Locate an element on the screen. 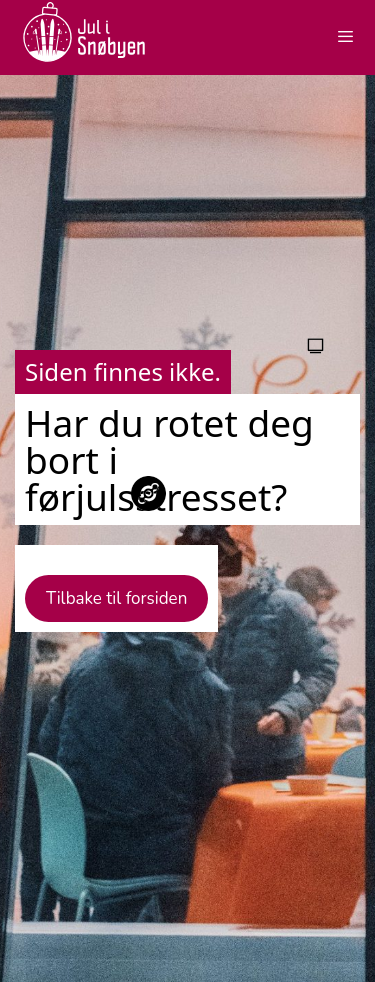 Image resolution: width=375 pixels, height=982 pixels. open the Helium network app is located at coordinates (148, 493).